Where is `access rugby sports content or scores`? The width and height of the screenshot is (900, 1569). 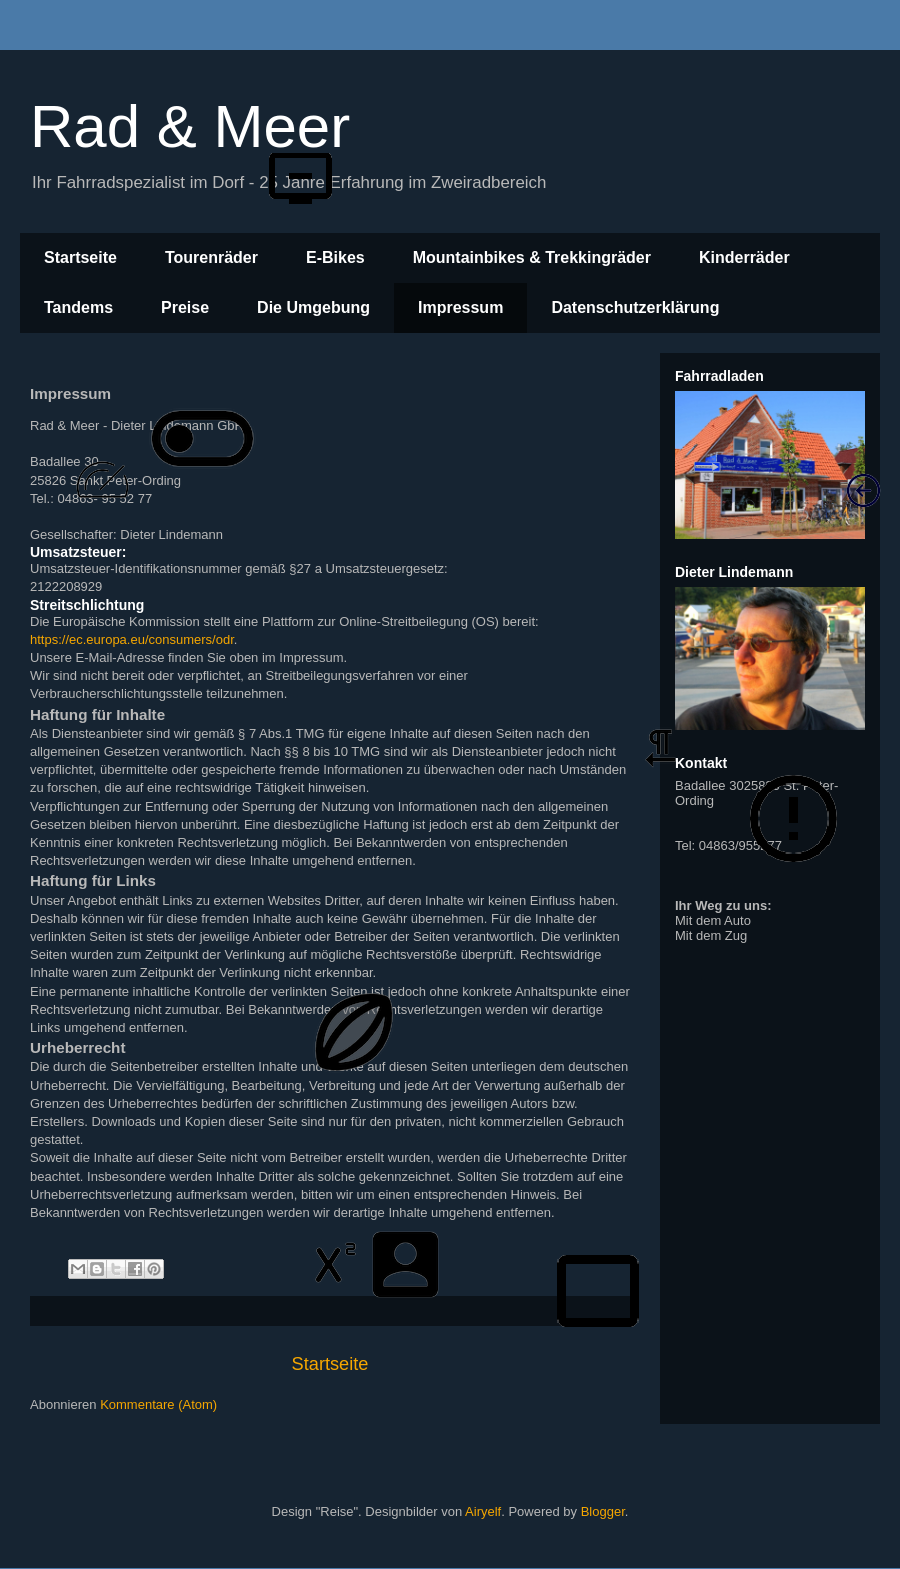 access rugby sports content or scores is located at coordinates (354, 1032).